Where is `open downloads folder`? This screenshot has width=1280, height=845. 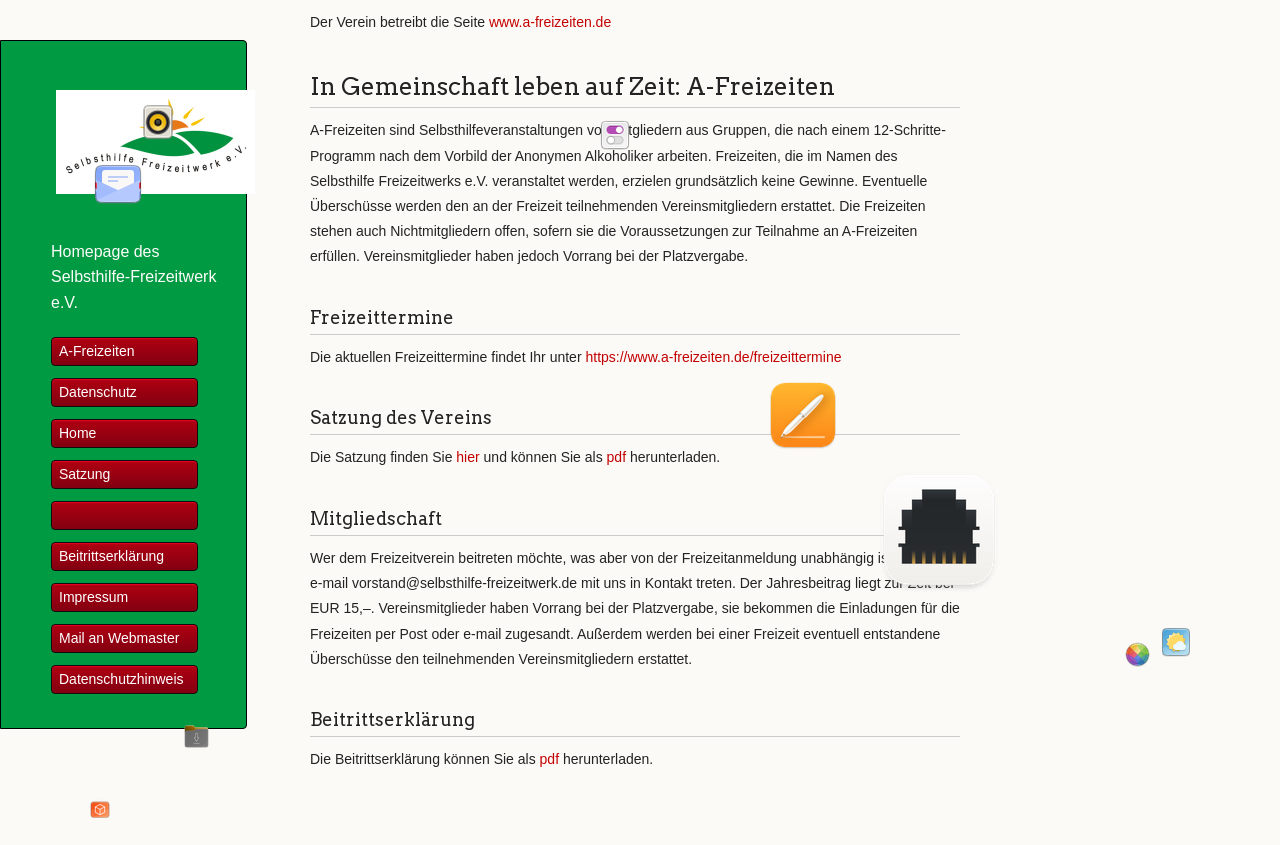
open downloads folder is located at coordinates (196, 736).